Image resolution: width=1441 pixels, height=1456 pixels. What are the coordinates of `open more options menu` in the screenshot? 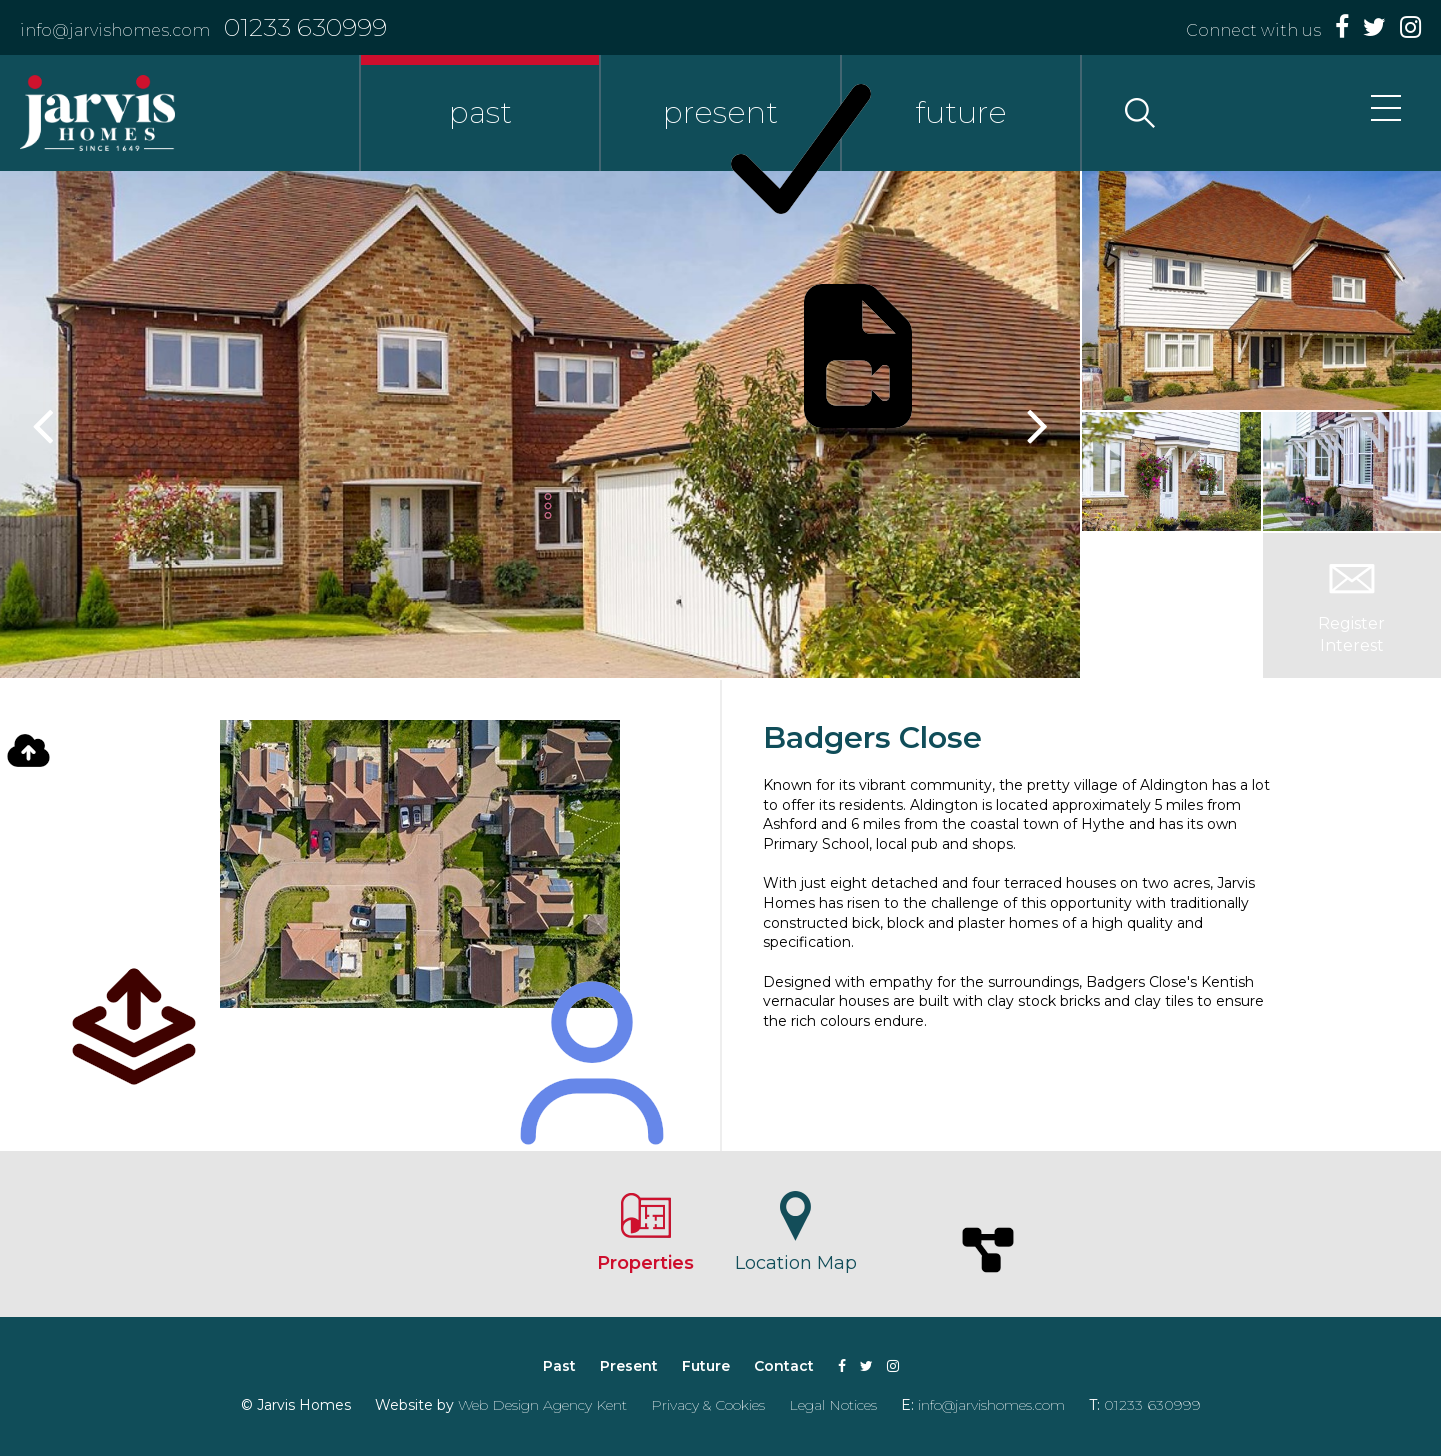 It's located at (548, 506).